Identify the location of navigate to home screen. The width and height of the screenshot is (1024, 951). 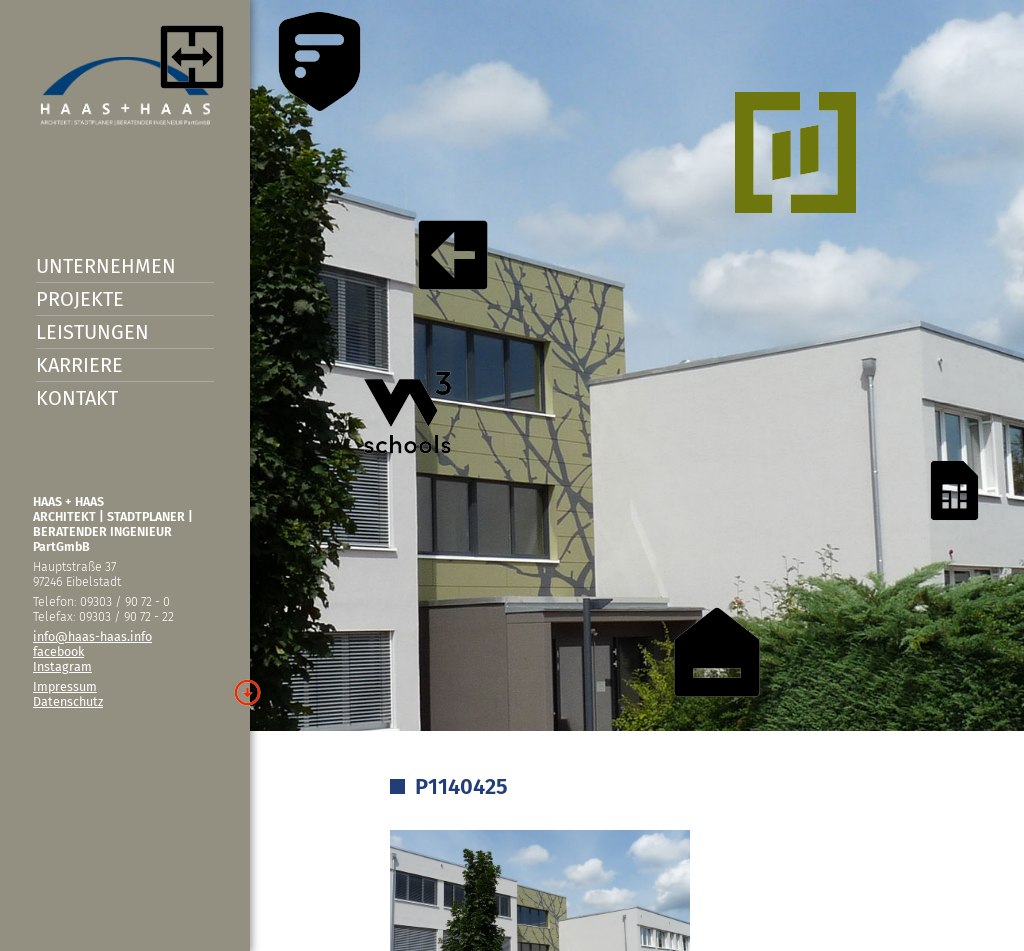
(717, 654).